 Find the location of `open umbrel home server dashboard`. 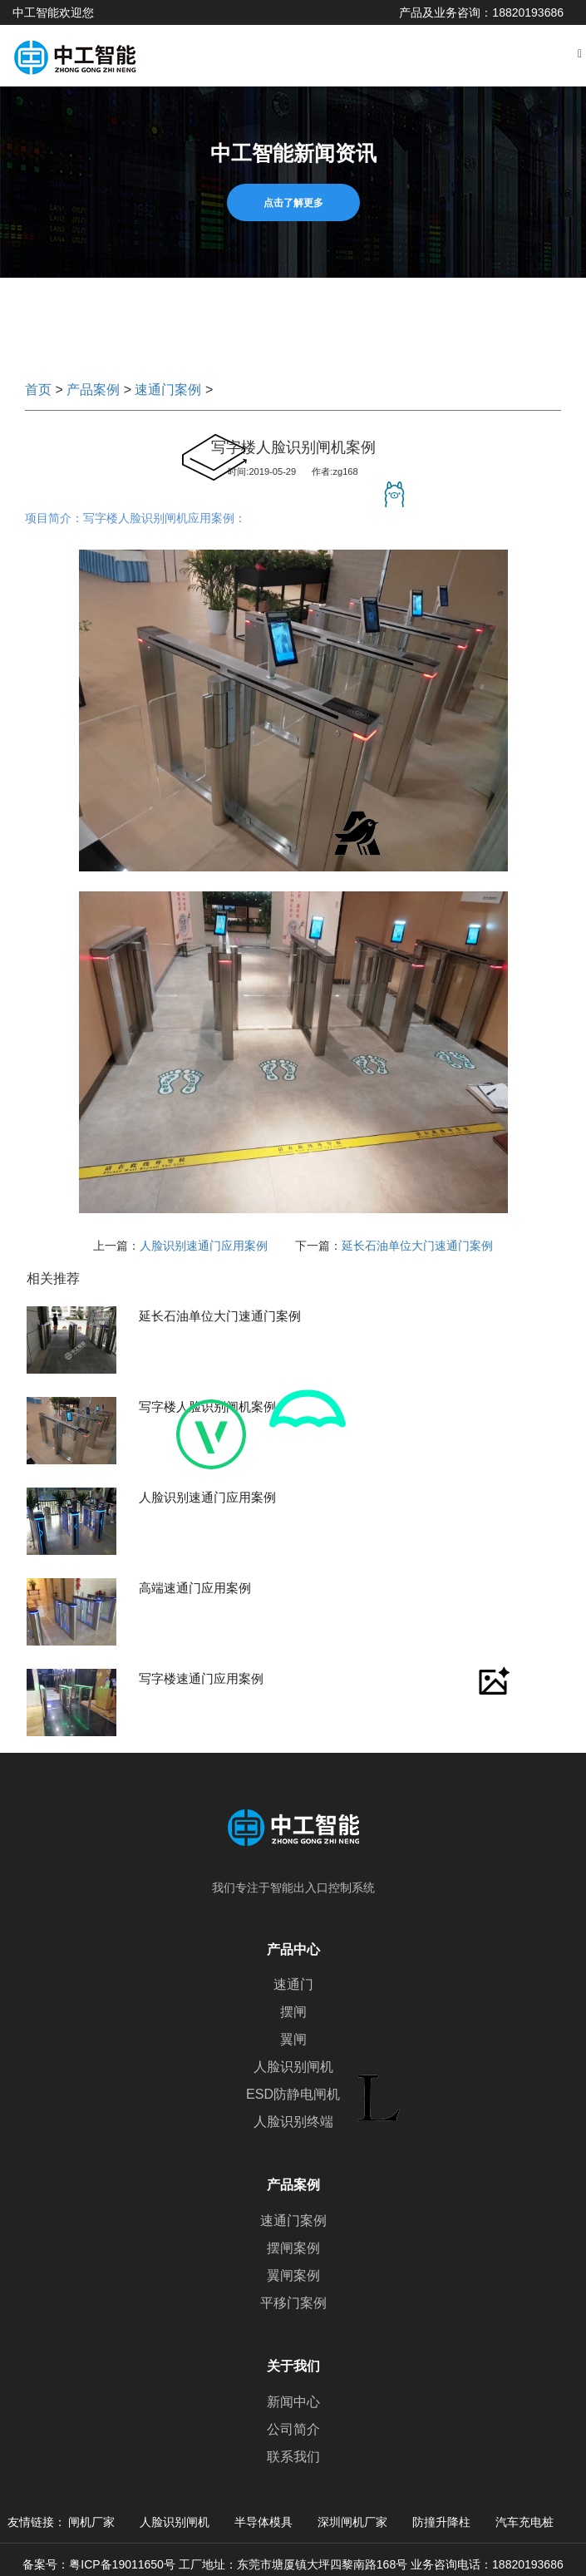

open umbrel home server dashboard is located at coordinates (308, 1409).